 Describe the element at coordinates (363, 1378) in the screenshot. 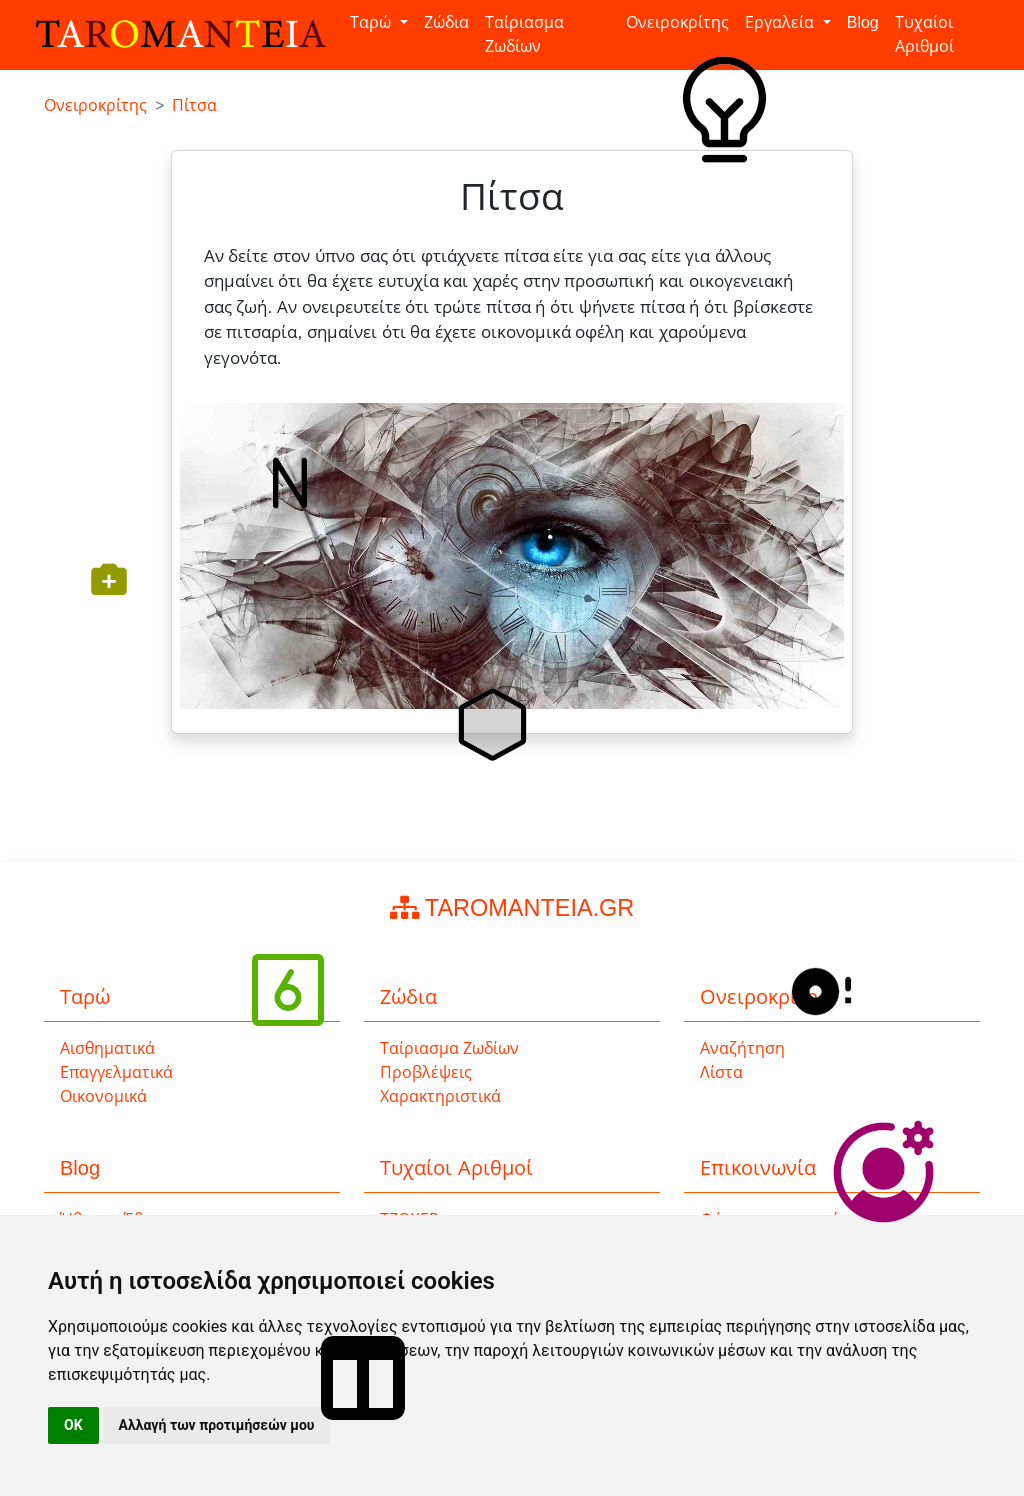

I see `switch to column view layout` at that location.